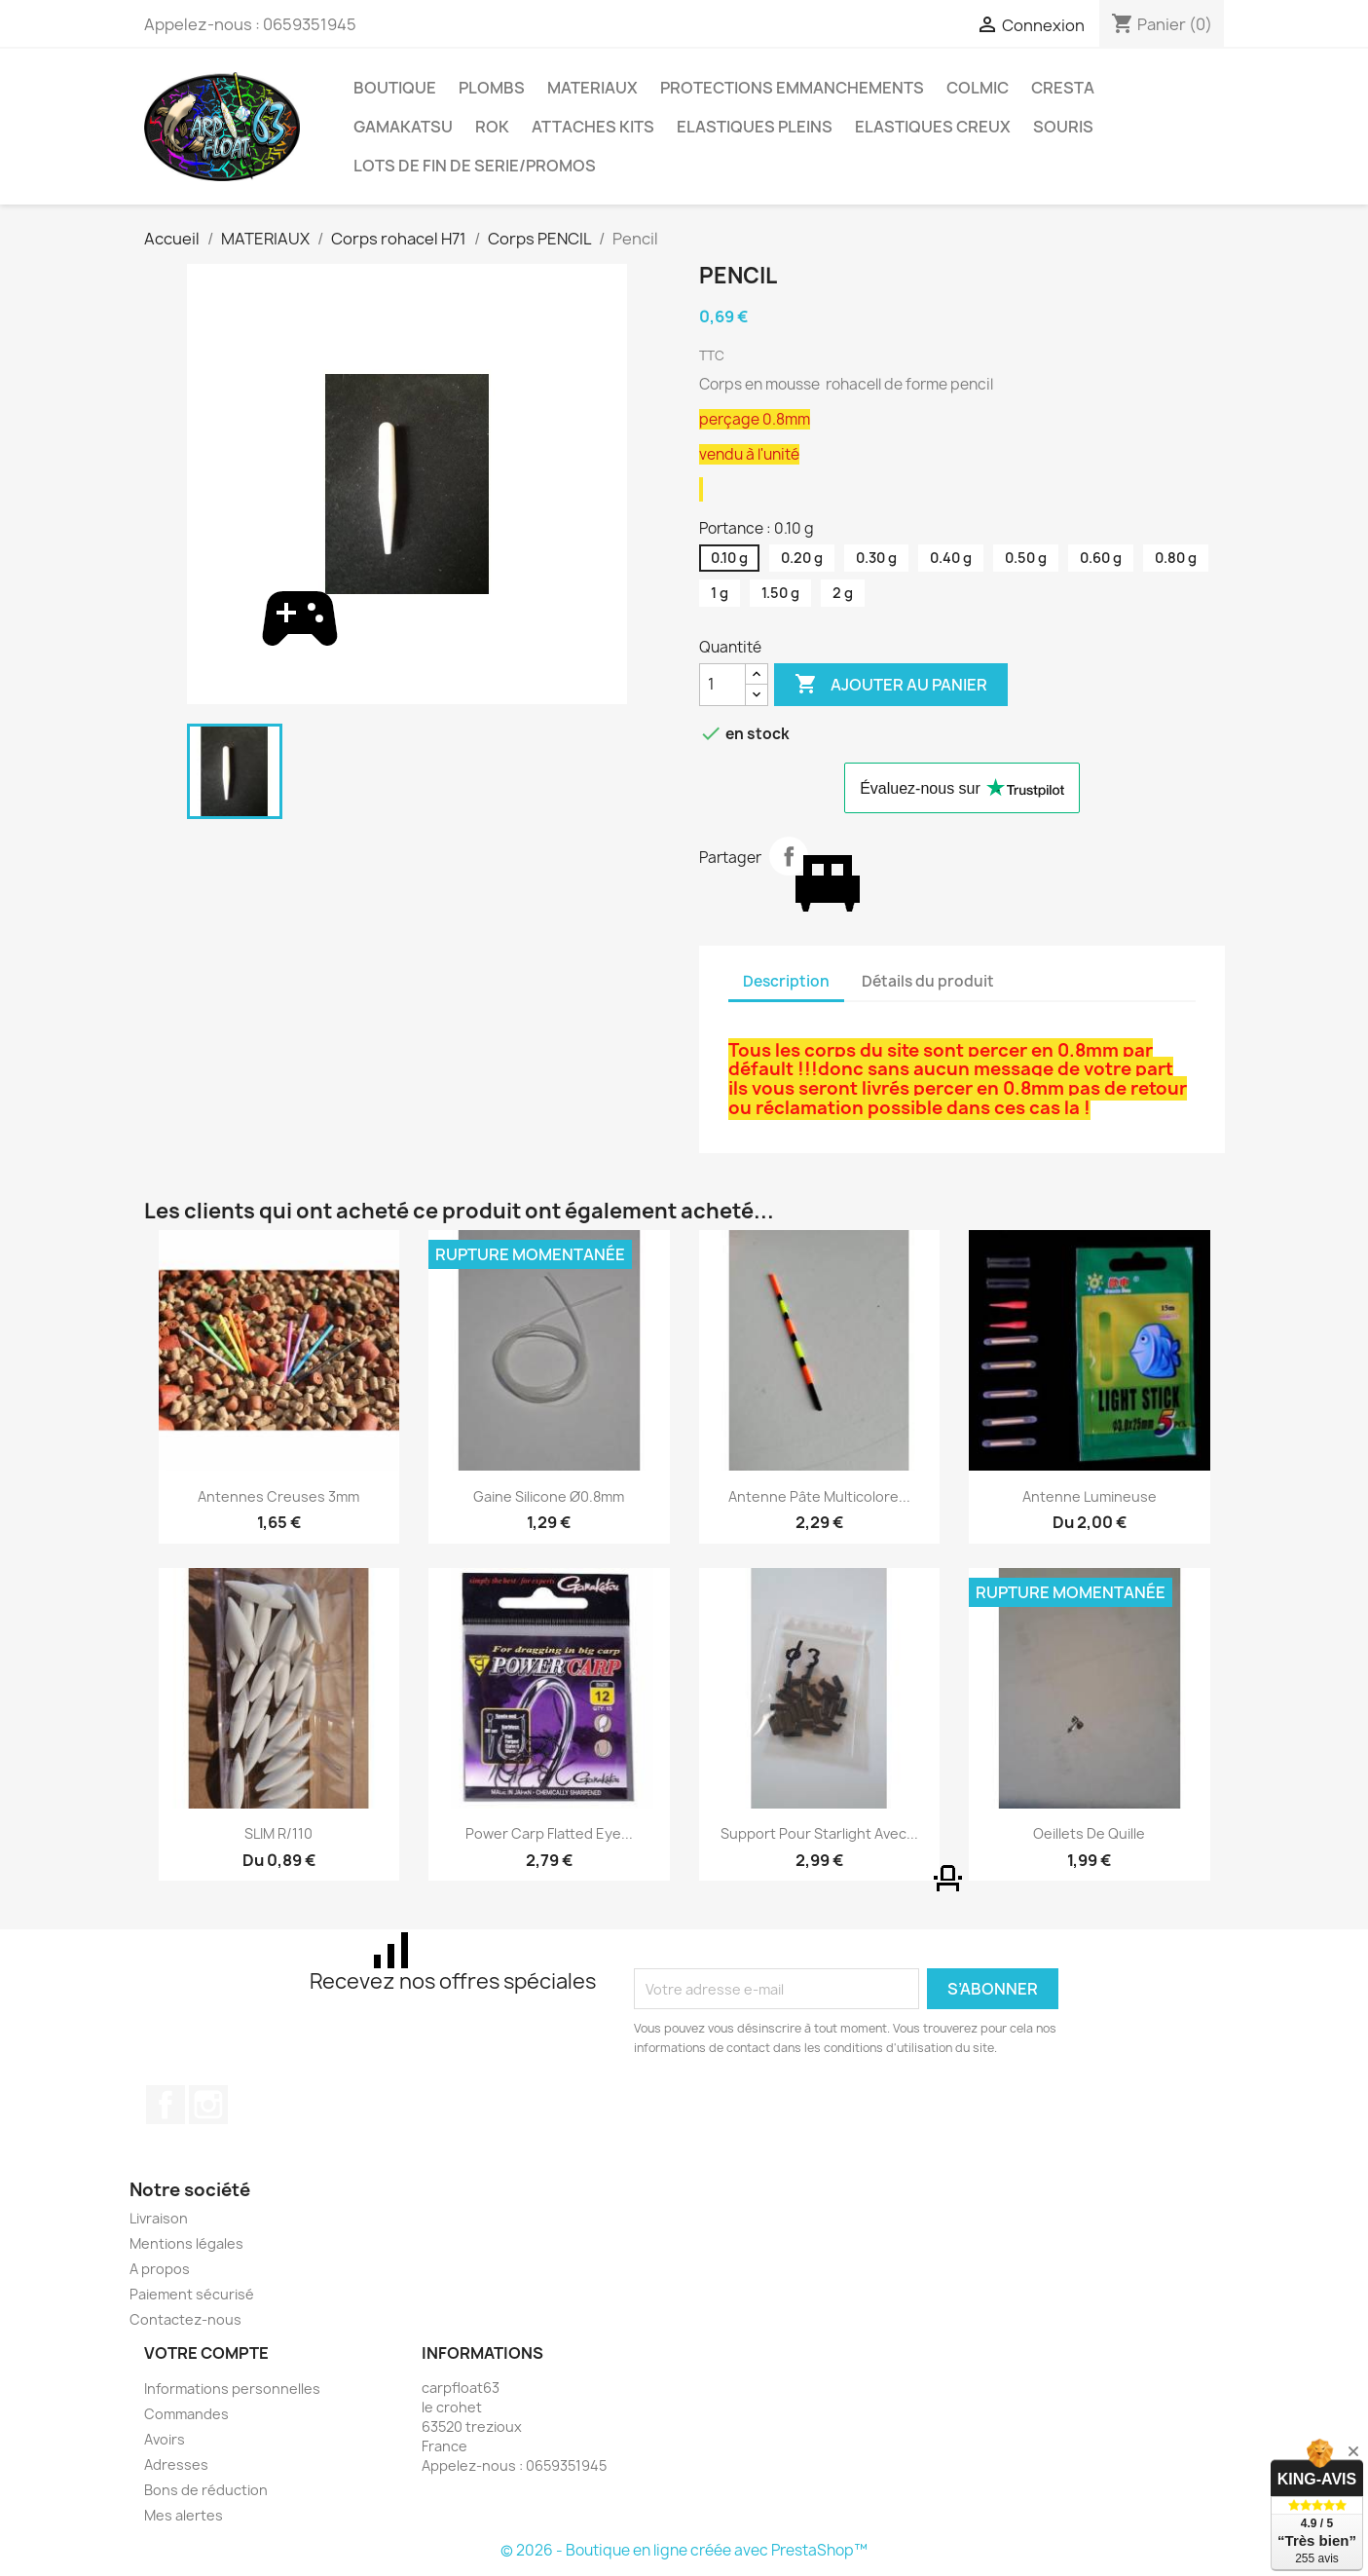  Describe the element at coordinates (828, 883) in the screenshot. I see `select single bed accommodation` at that location.